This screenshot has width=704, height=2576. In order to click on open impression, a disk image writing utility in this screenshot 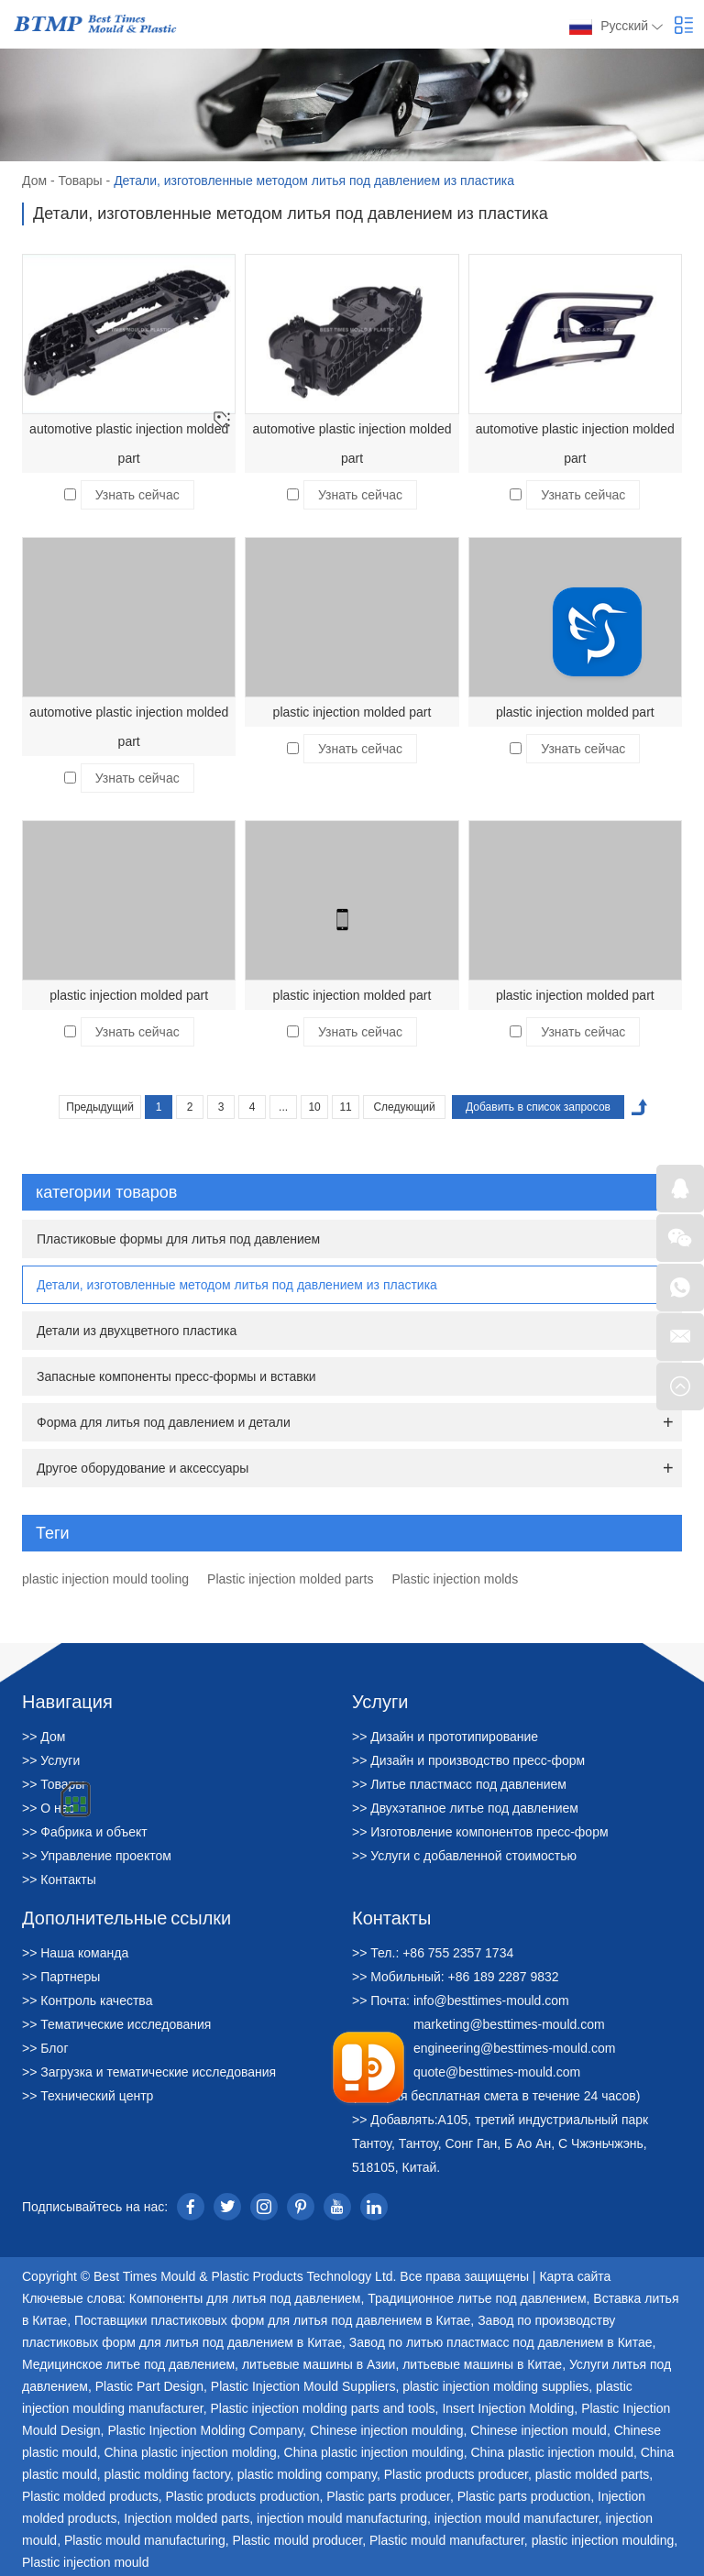, I will do `click(368, 2067)`.